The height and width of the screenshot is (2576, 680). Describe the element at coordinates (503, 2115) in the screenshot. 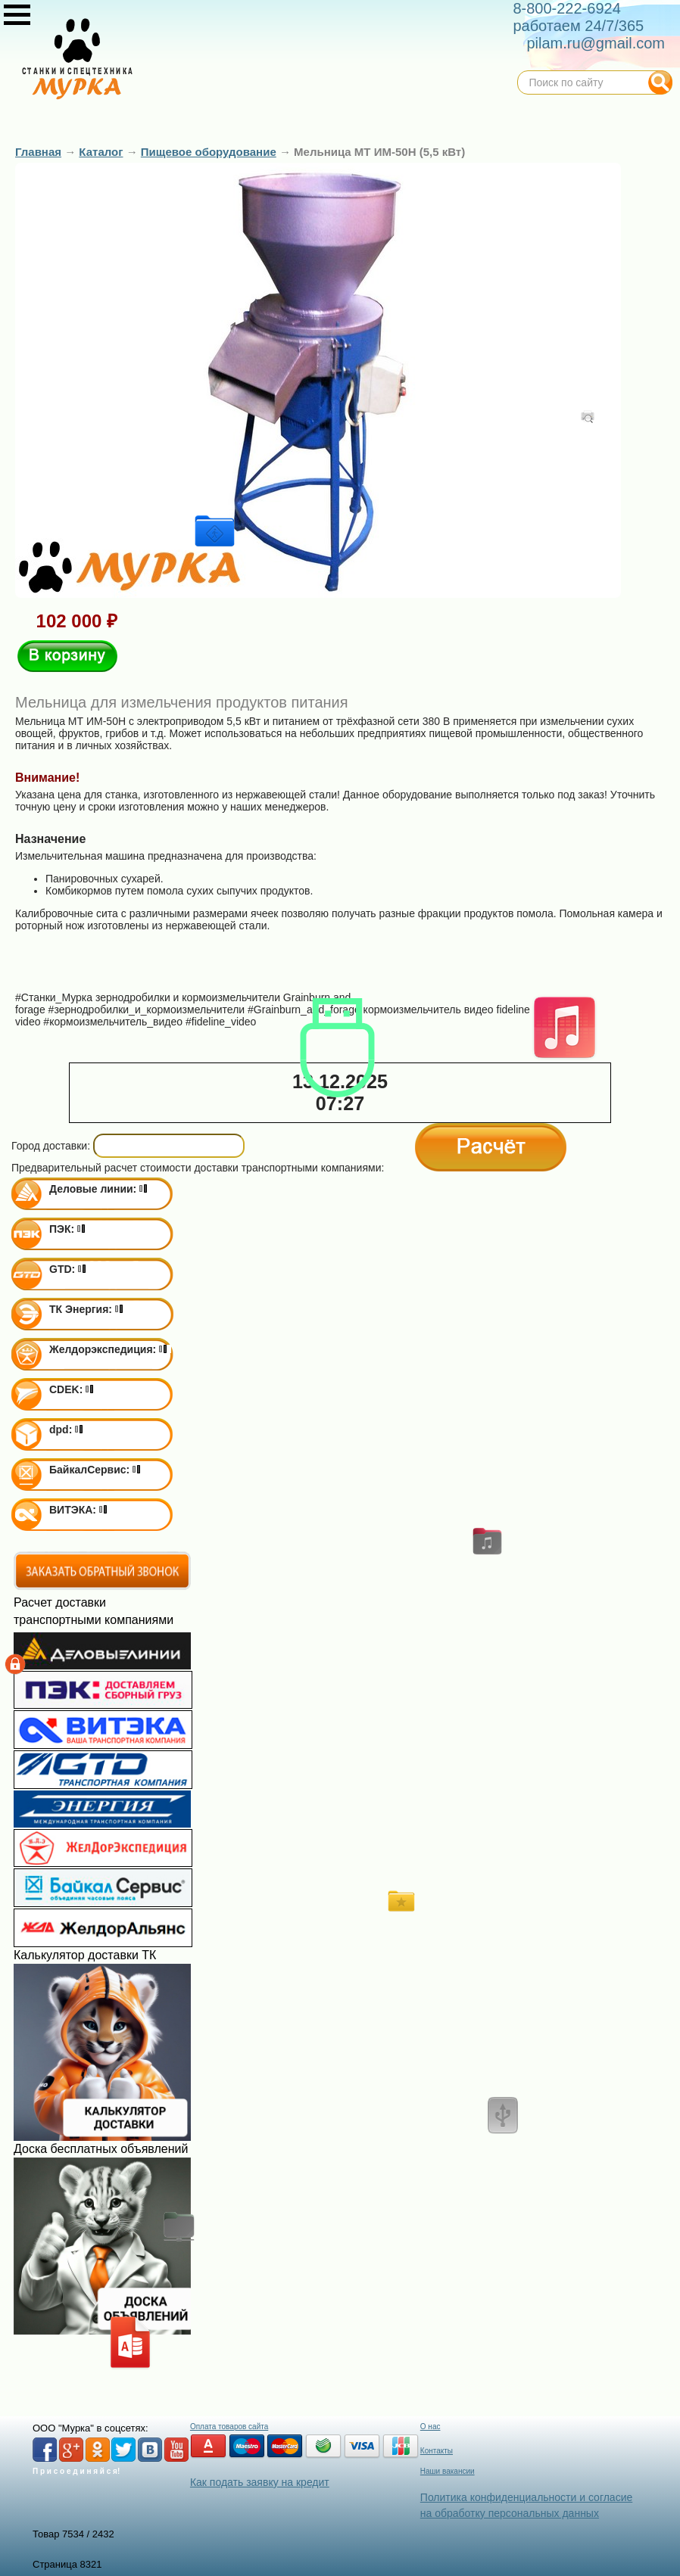

I see `access connected USB storage device` at that location.